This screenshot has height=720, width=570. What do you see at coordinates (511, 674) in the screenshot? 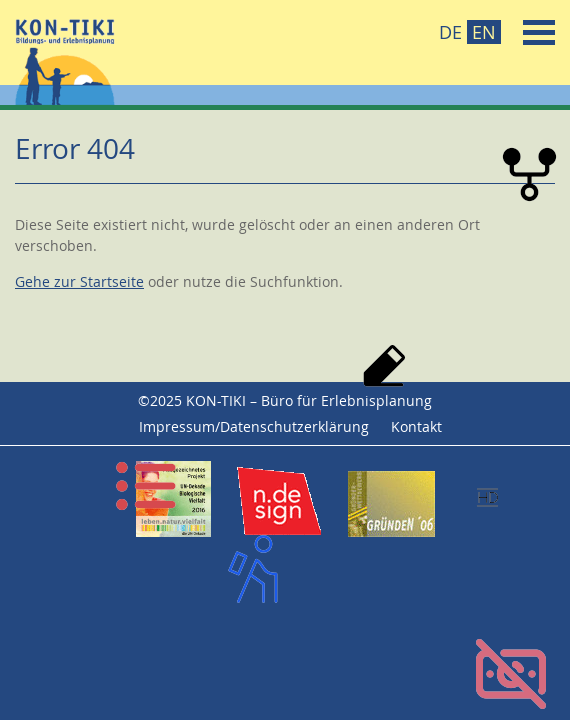
I see `payment method unavailable` at bounding box center [511, 674].